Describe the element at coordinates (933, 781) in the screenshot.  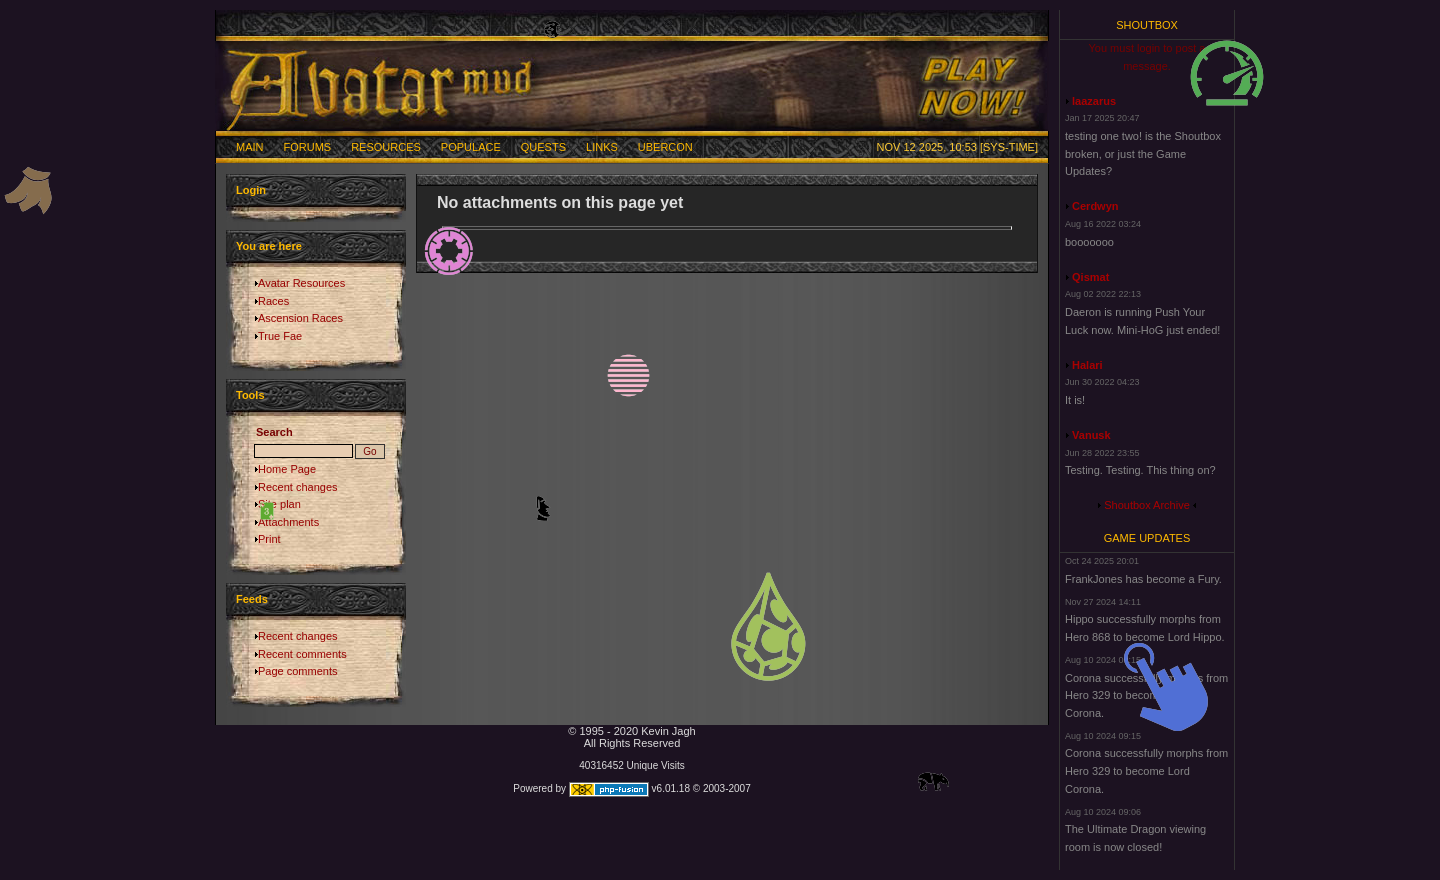
I see `tapir animal icon for wildlife or nature-themed game` at that location.